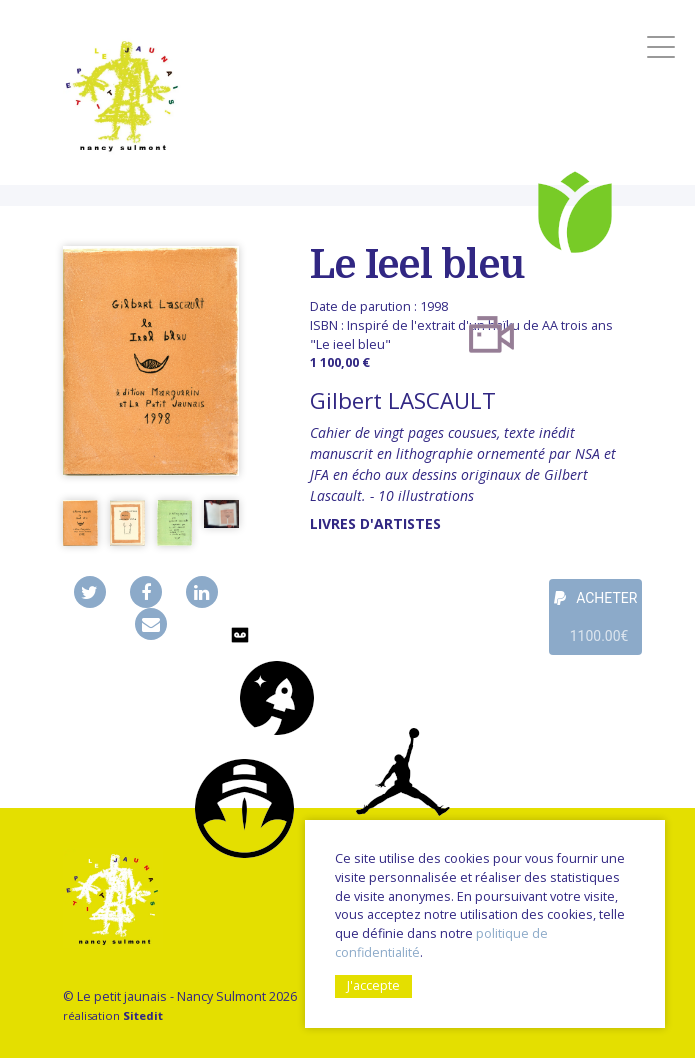 The width and height of the screenshot is (695, 1058). Describe the element at coordinates (575, 212) in the screenshot. I see `access nature or garden-related features` at that location.